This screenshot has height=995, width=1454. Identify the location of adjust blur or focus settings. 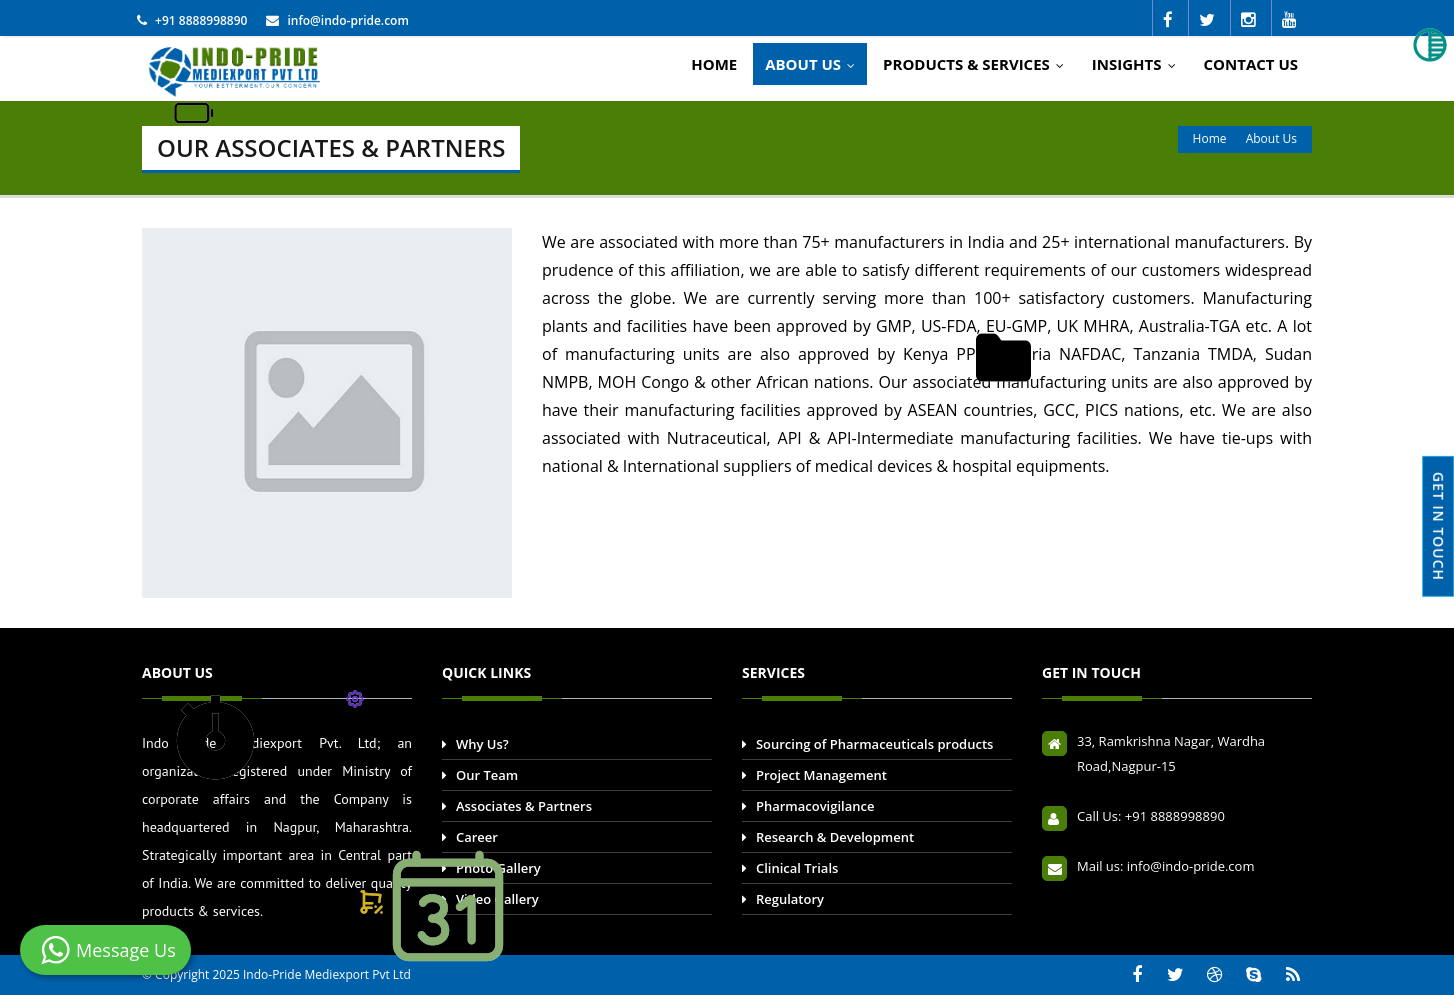
(1430, 45).